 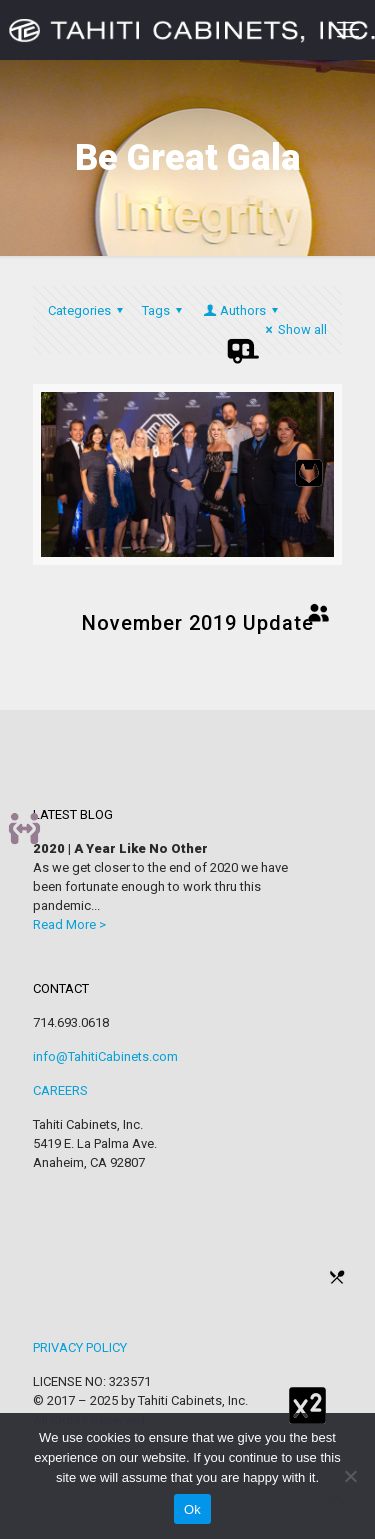 What do you see at coordinates (24, 828) in the screenshot?
I see `manage user connections or relationships` at bounding box center [24, 828].